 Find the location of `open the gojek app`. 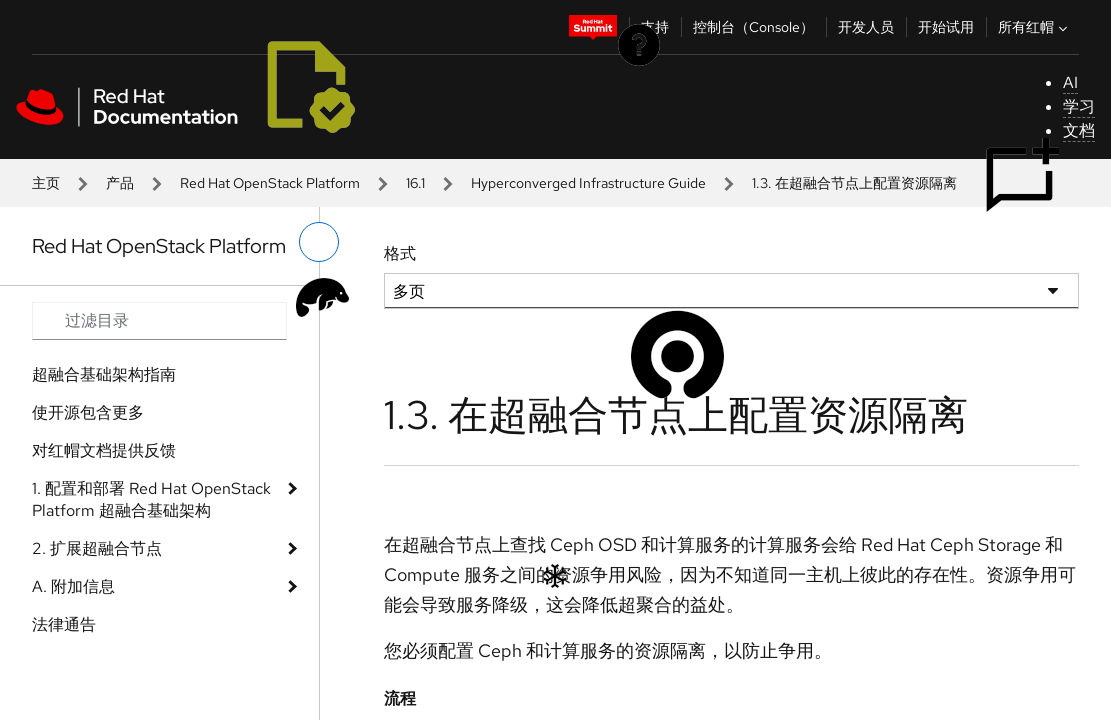

open the gojek app is located at coordinates (677, 354).